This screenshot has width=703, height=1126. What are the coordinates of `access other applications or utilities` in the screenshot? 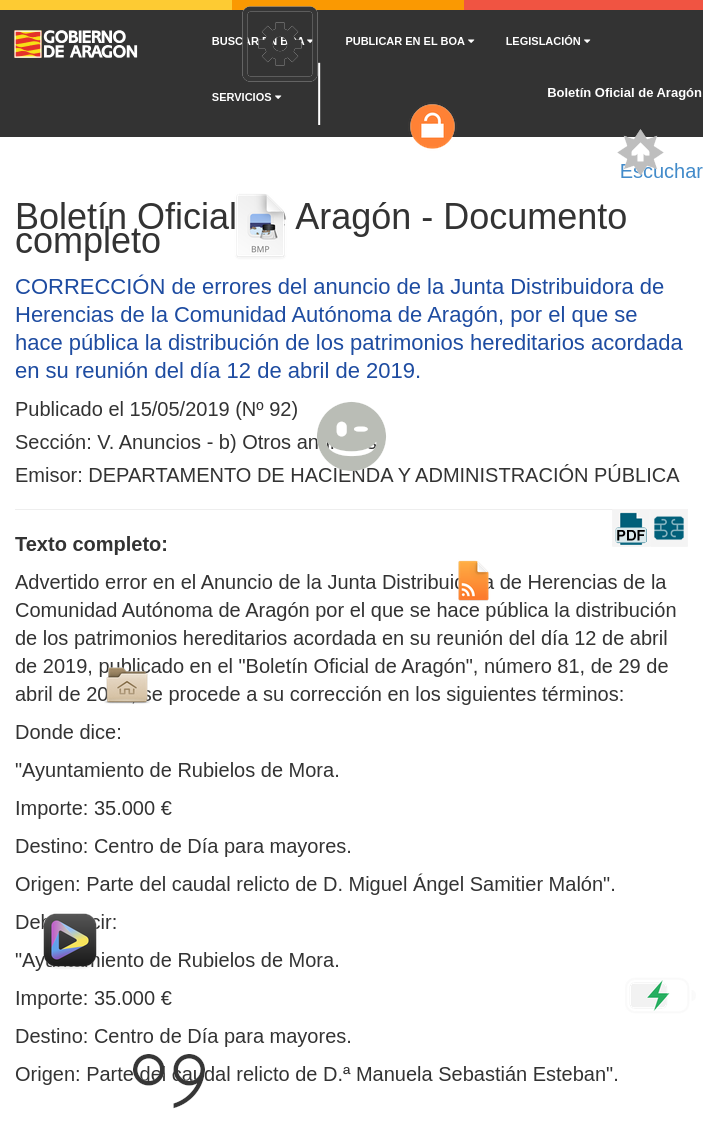 It's located at (280, 44).